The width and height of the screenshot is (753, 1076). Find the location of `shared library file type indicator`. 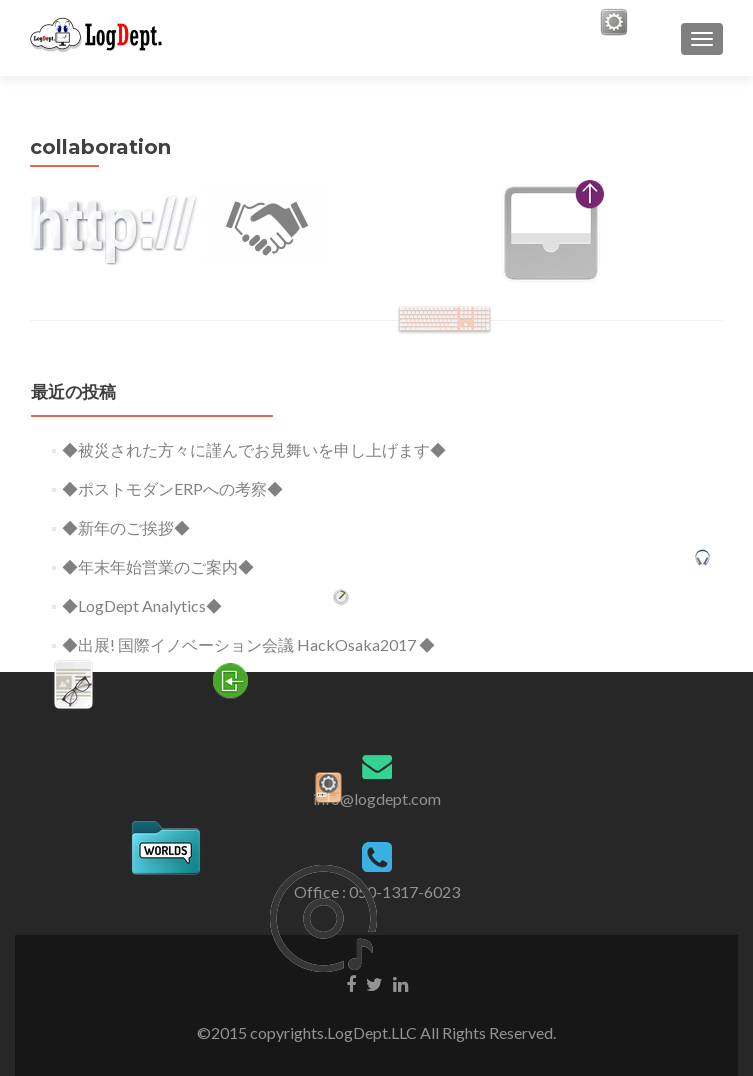

shared library file type indicator is located at coordinates (614, 22).